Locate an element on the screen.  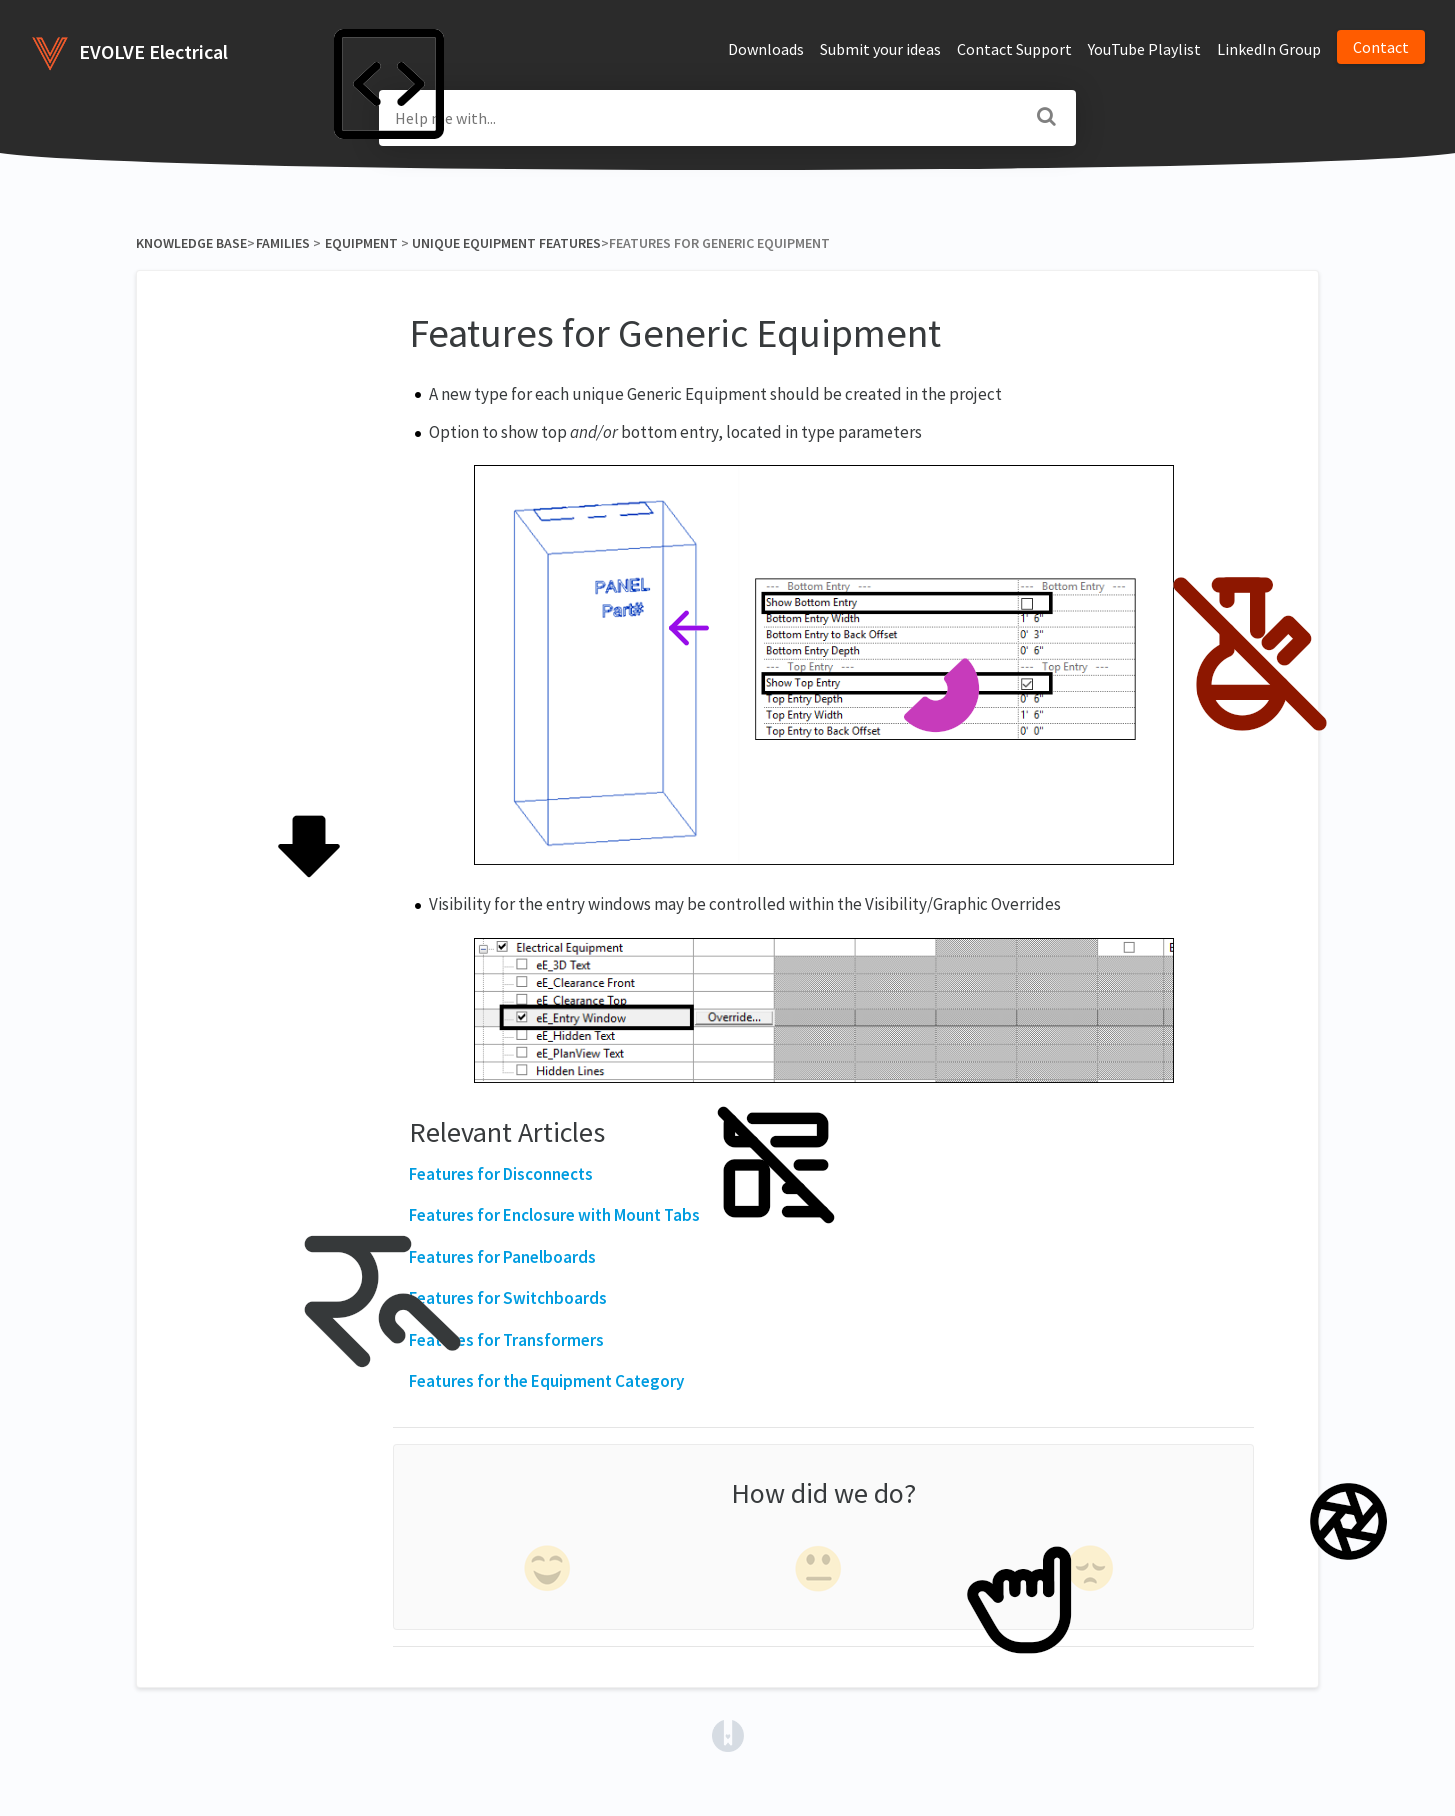
disable template mode is located at coordinates (776, 1165).